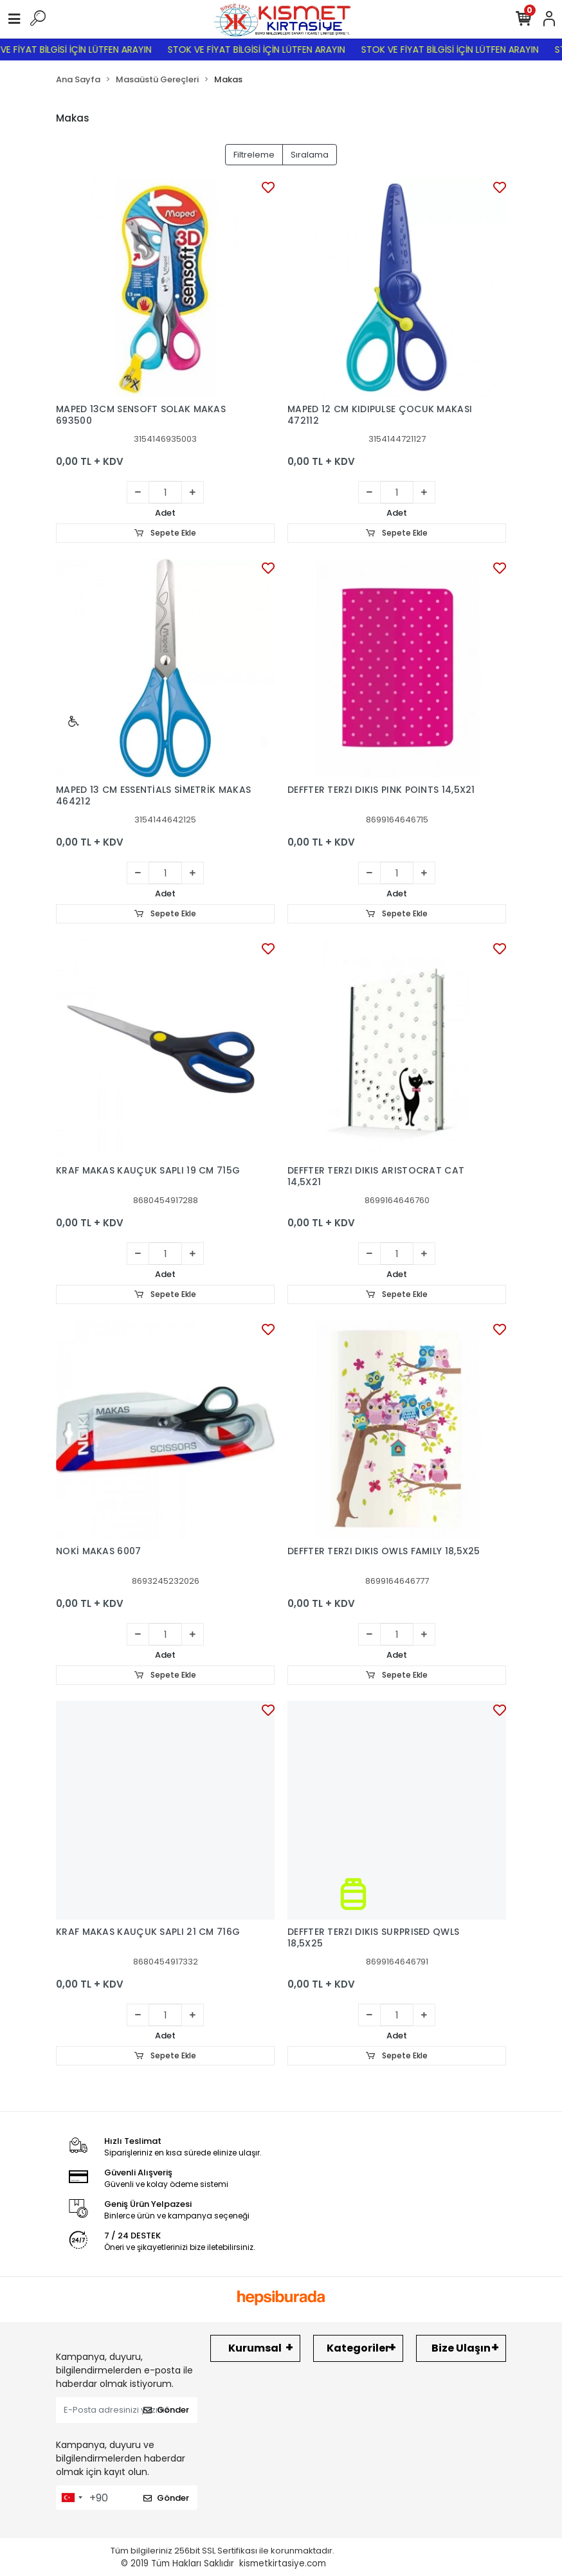 This screenshot has height=2576, width=562. Describe the element at coordinates (353, 1894) in the screenshot. I see `view or manage stored items` at that location.